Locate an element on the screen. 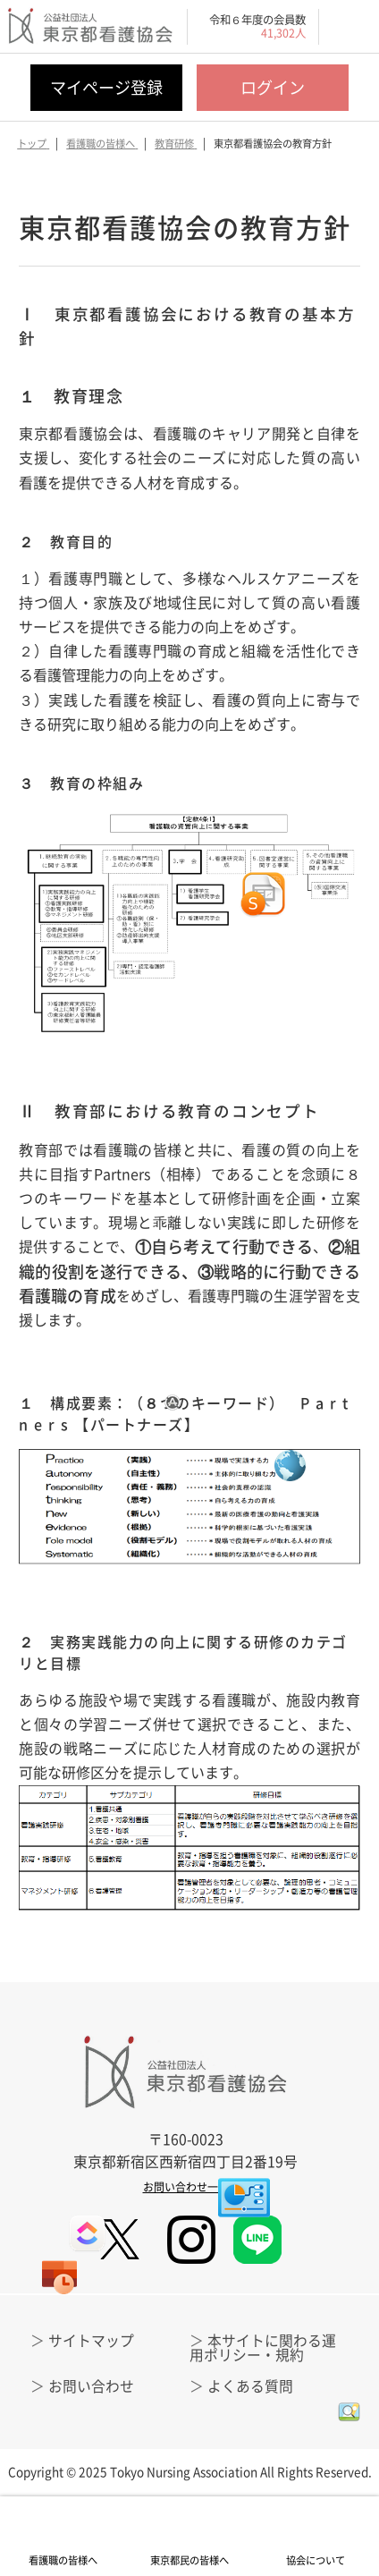  open windows control panel settings is located at coordinates (244, 2198).